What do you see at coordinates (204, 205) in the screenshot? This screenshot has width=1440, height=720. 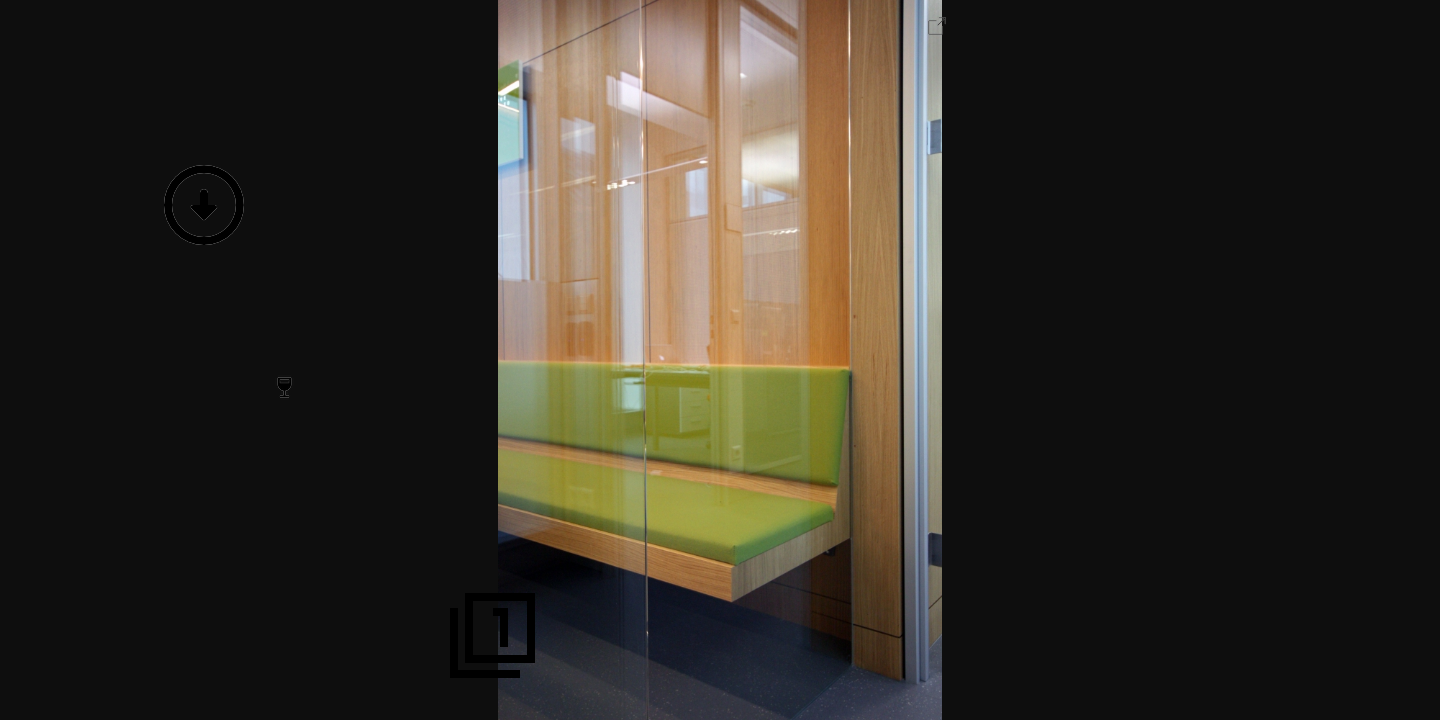 I see `download file or content` at bounding box center [204, 205].